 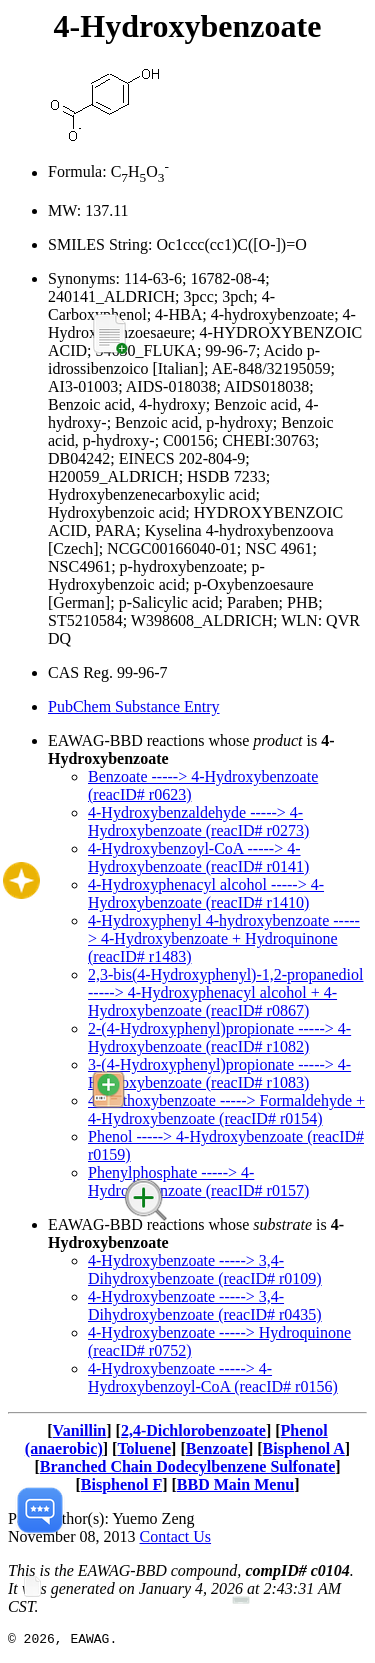 I want to click on submit feedback or ratings, so click(x=40, y=1511).